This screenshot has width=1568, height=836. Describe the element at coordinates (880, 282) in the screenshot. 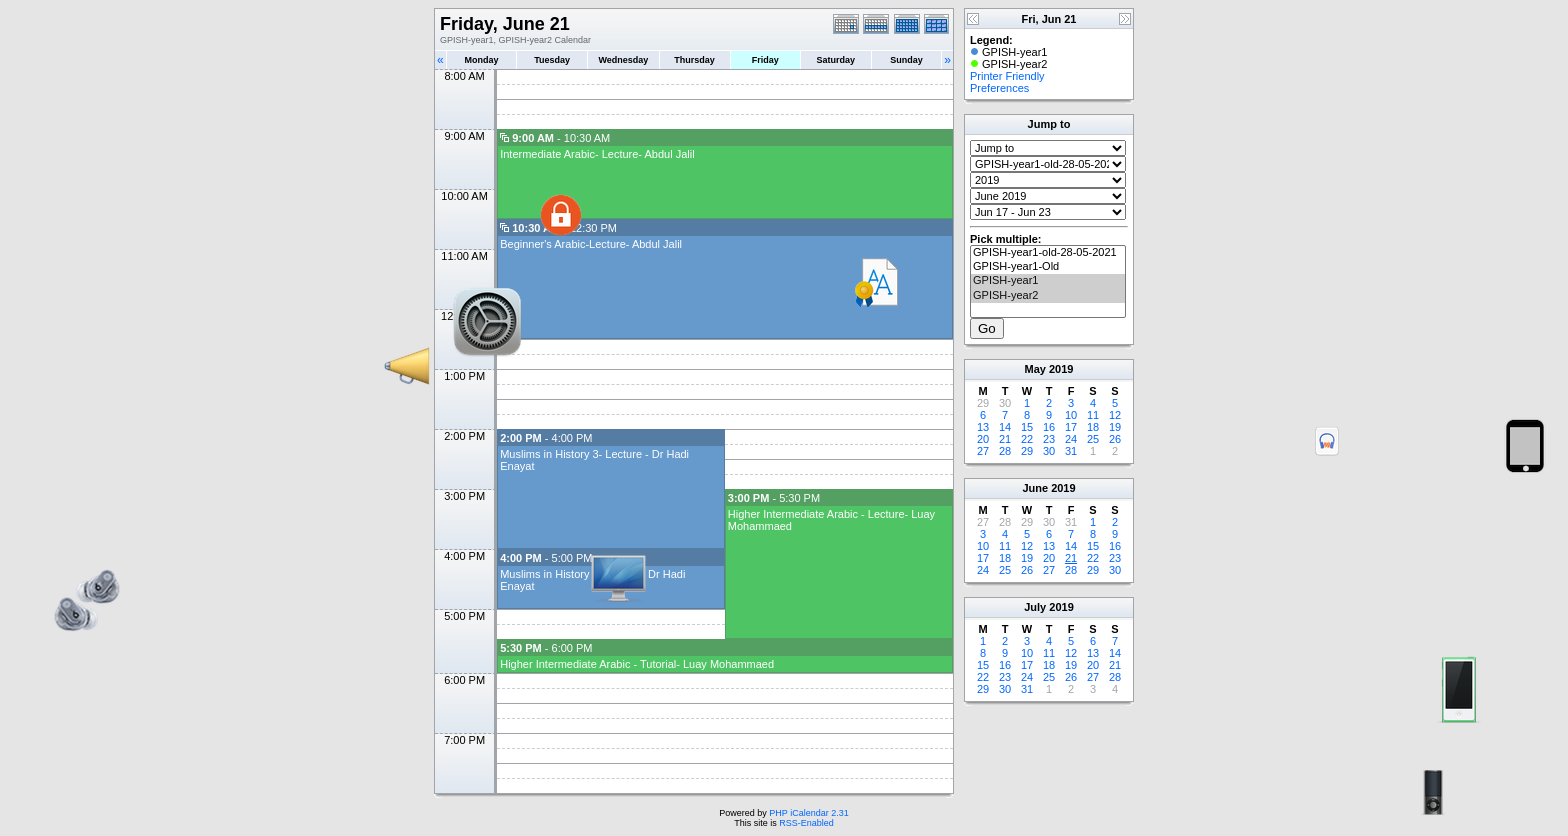

I see `a certified or premium font file` at that location.